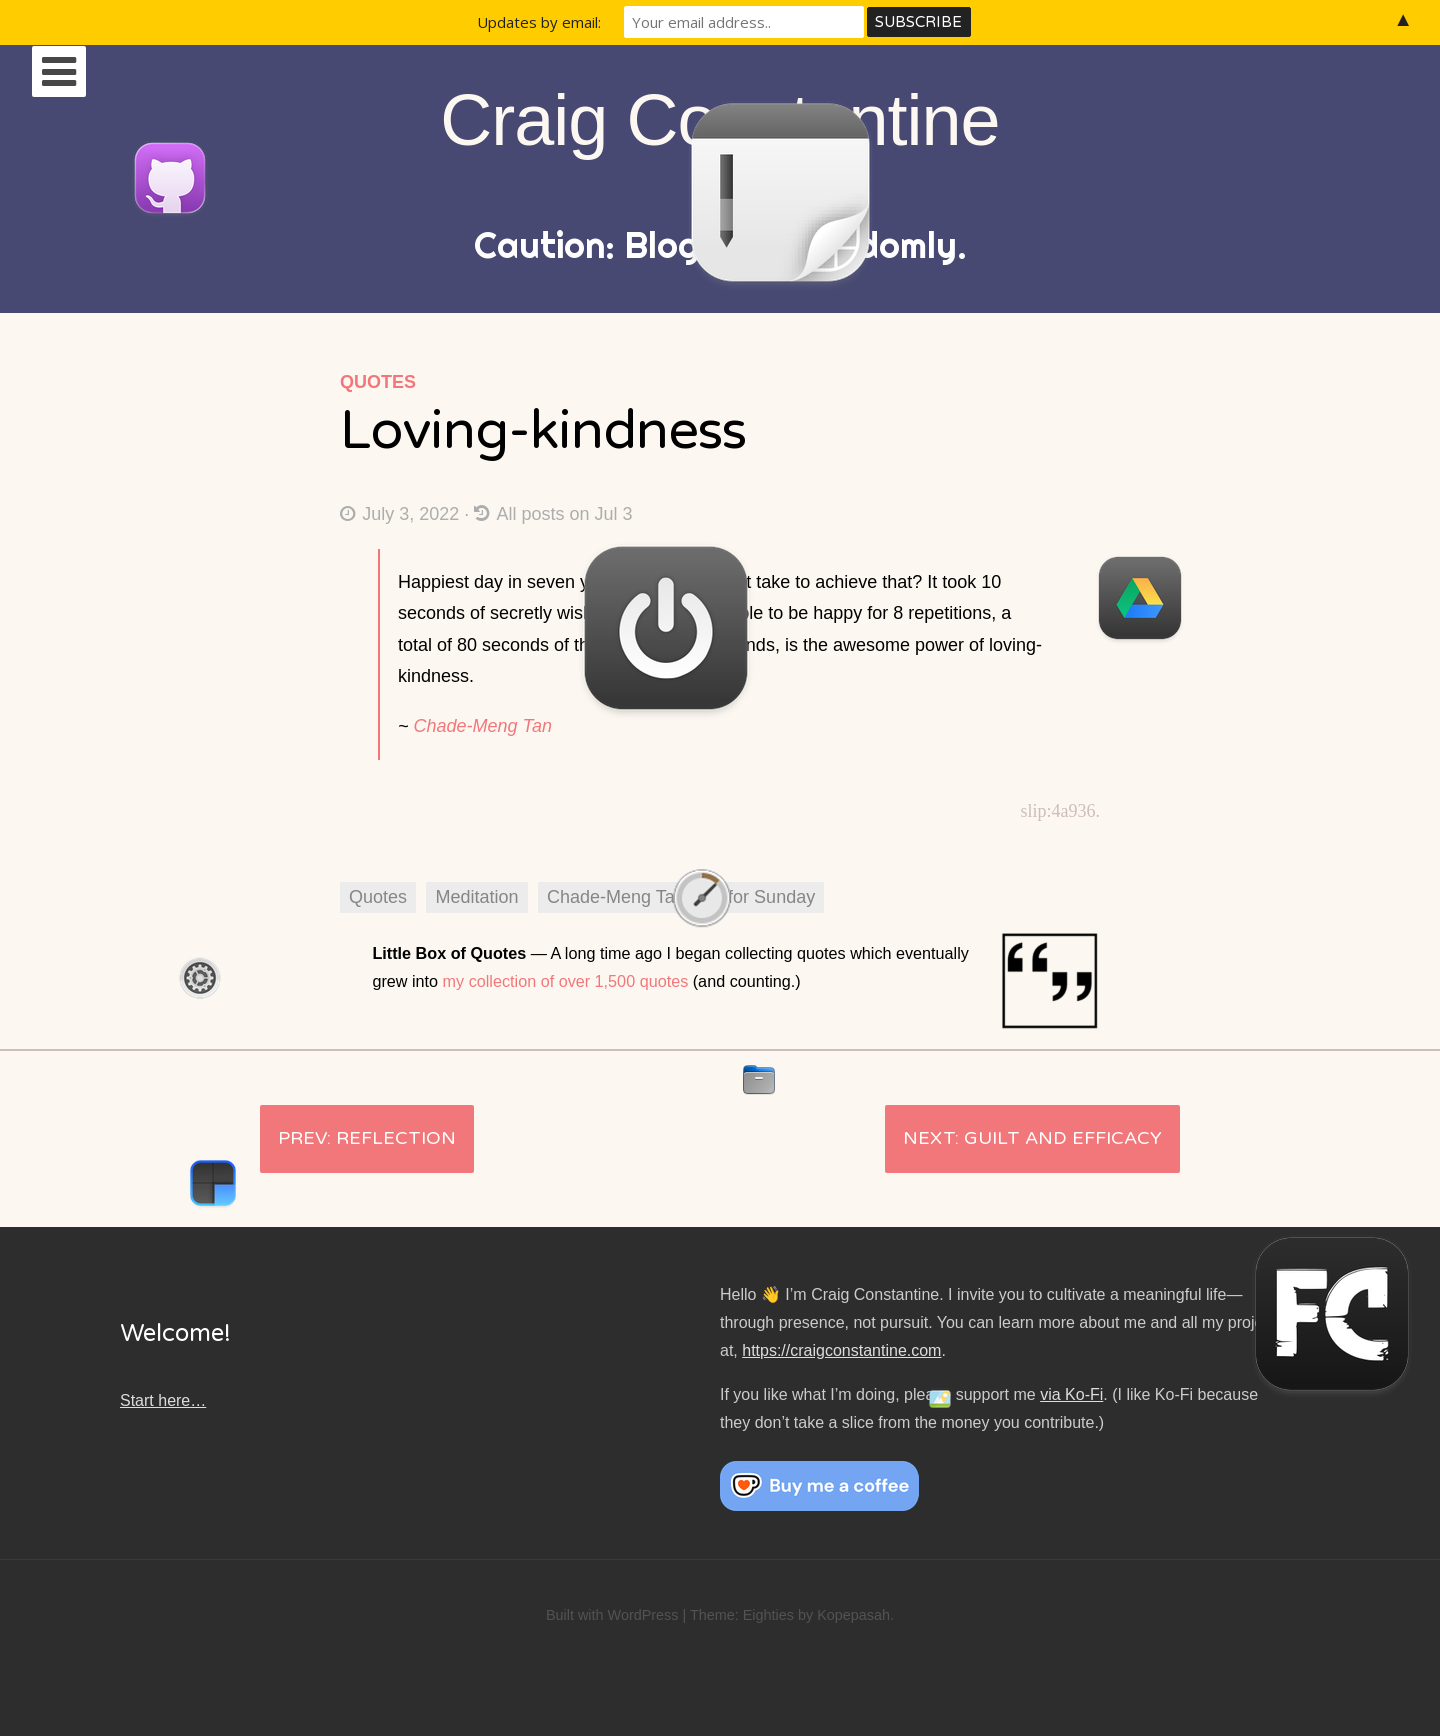 Image resolution: width=1440 pixels, height=1736 pixels. I want to click on open the nautilus file manager, so click(759, 1079).